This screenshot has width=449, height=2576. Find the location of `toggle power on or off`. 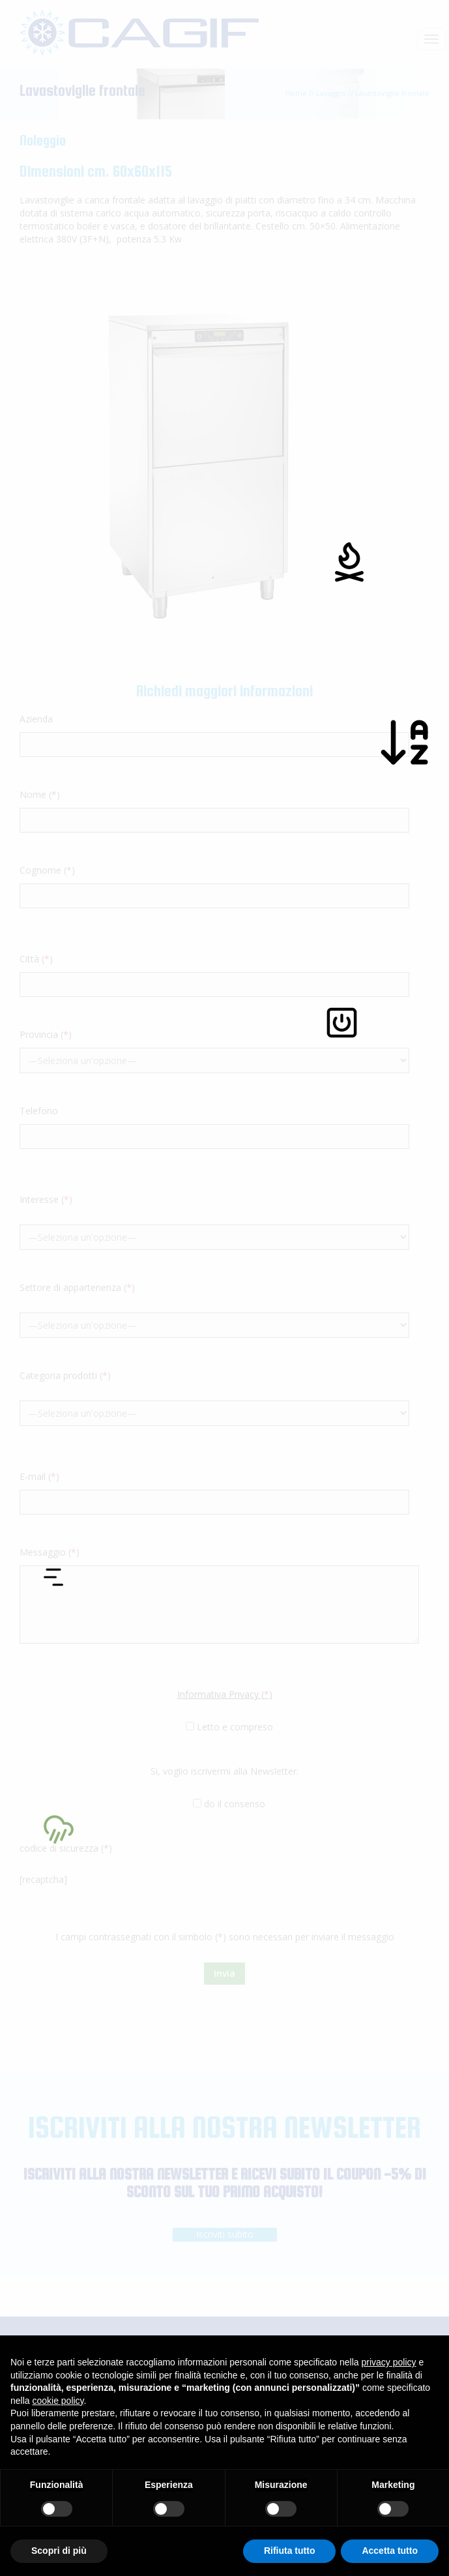

toggle power on or off is located at coordinates (341, 1022).